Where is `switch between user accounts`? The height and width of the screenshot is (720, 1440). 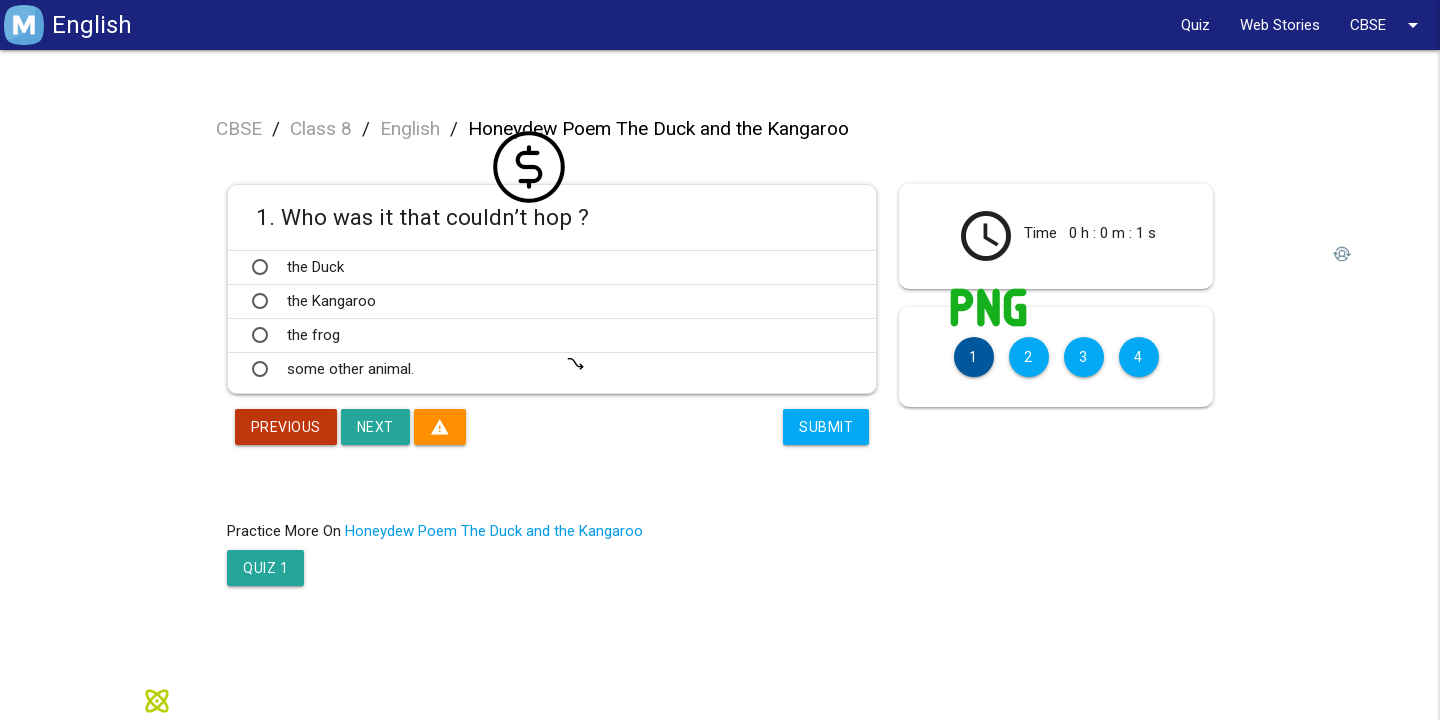
switch between user accounts is located at coordinates (1342, 254).